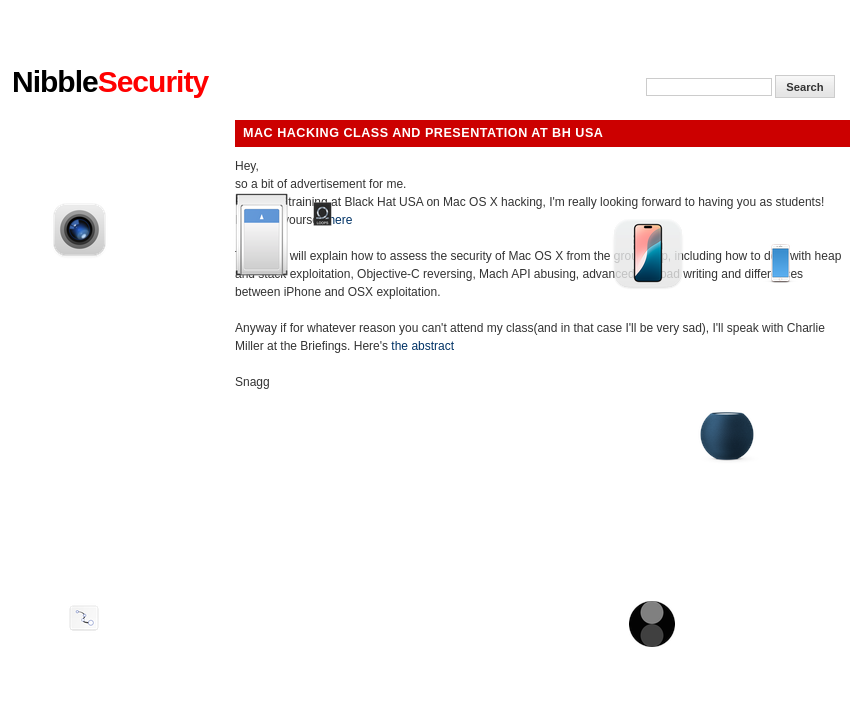 Image resolution: width=850 pixels, height=720 pixels. What do you see at coordinates (780, 263) in the screenshot?
I see `indicates a connected iPhone device` at bounding box center [780, 263].